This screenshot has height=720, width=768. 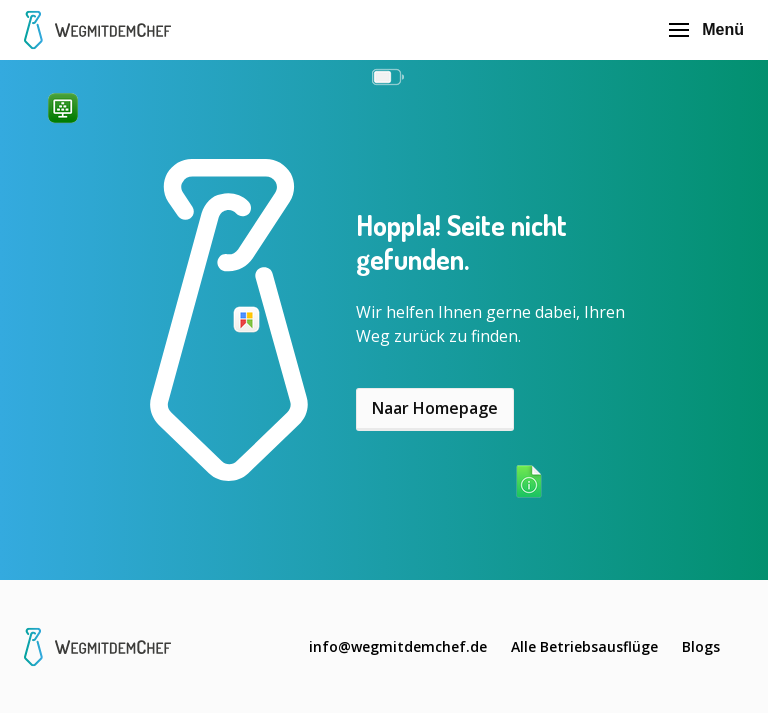 I want to click on a compiled html help file (.chm), so click(x=529, y=482).